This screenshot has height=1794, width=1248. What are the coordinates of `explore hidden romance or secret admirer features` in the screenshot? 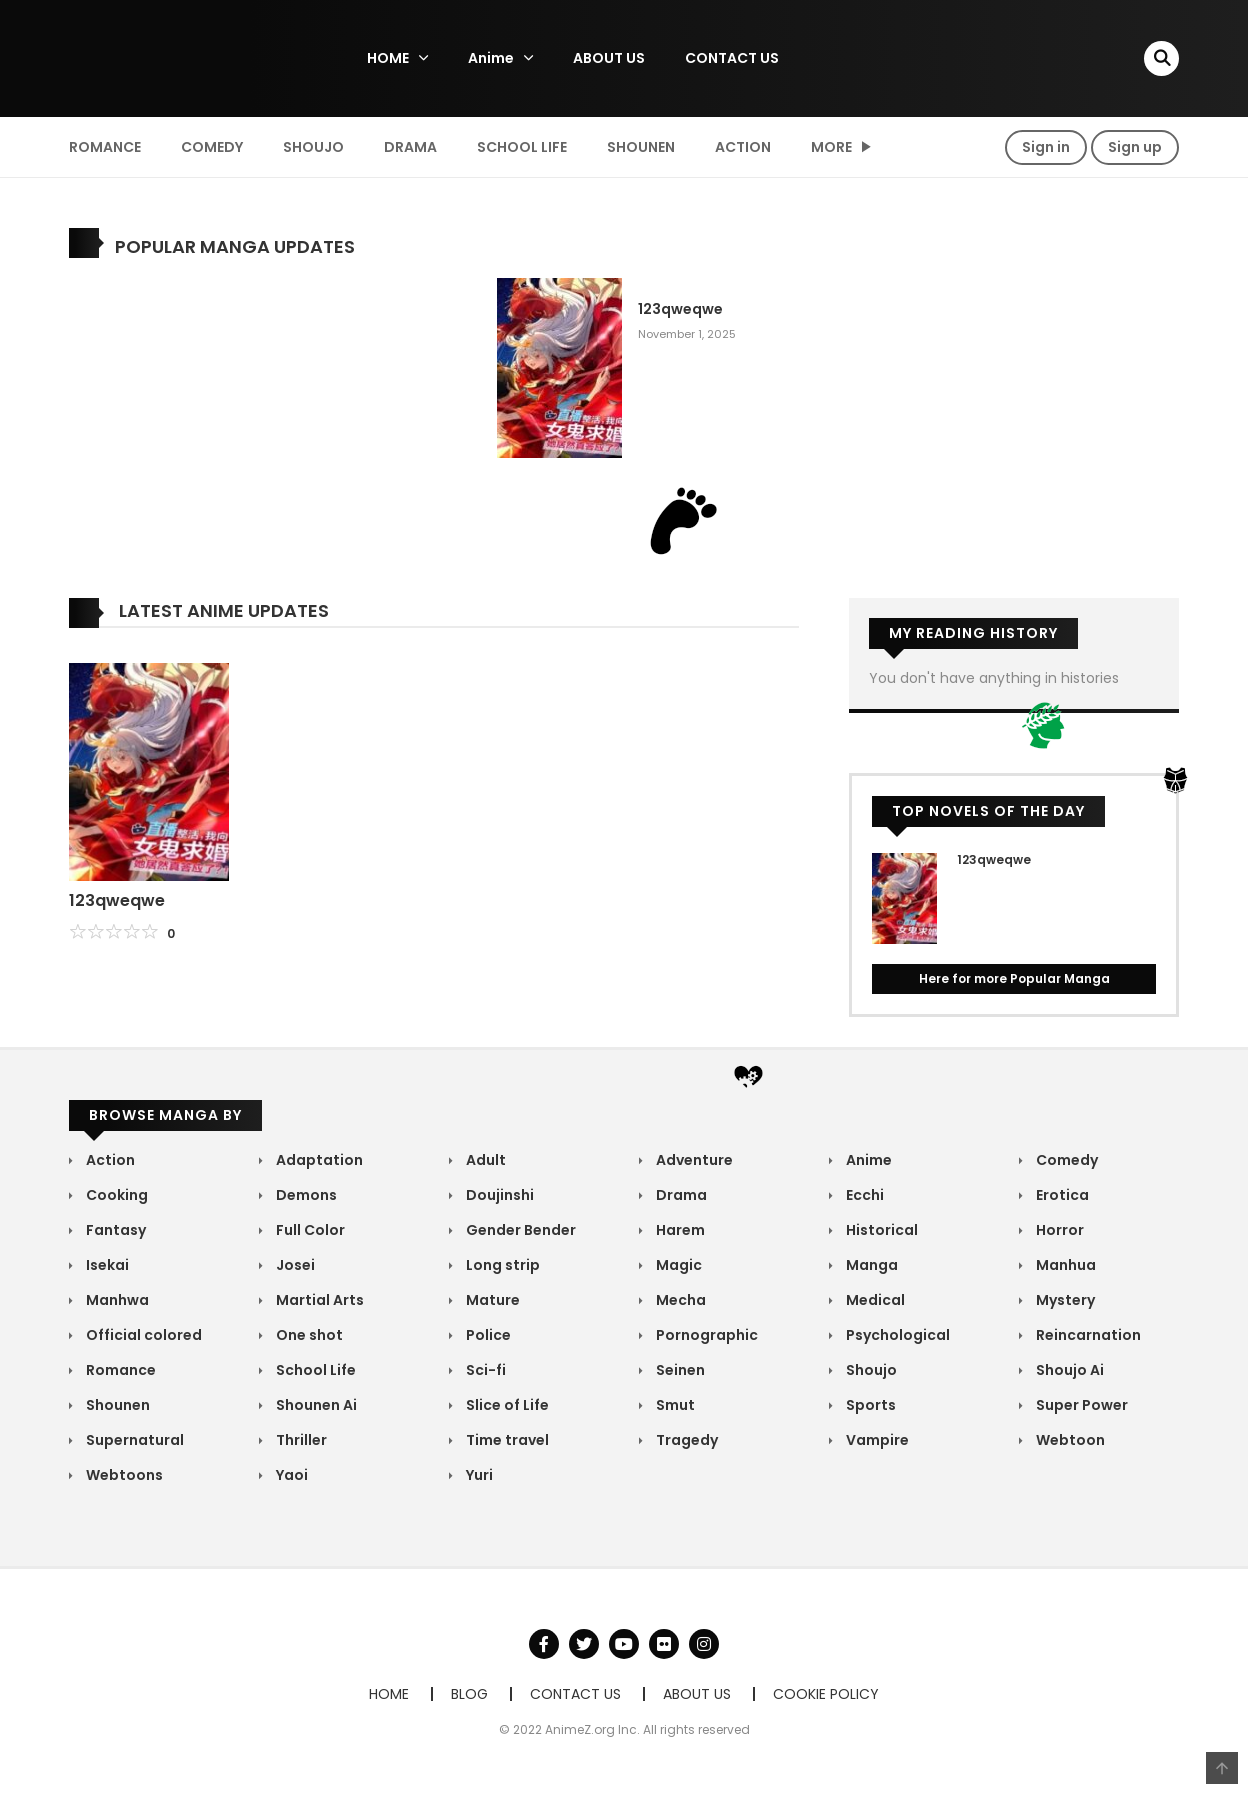 It's located at (748, 1078).